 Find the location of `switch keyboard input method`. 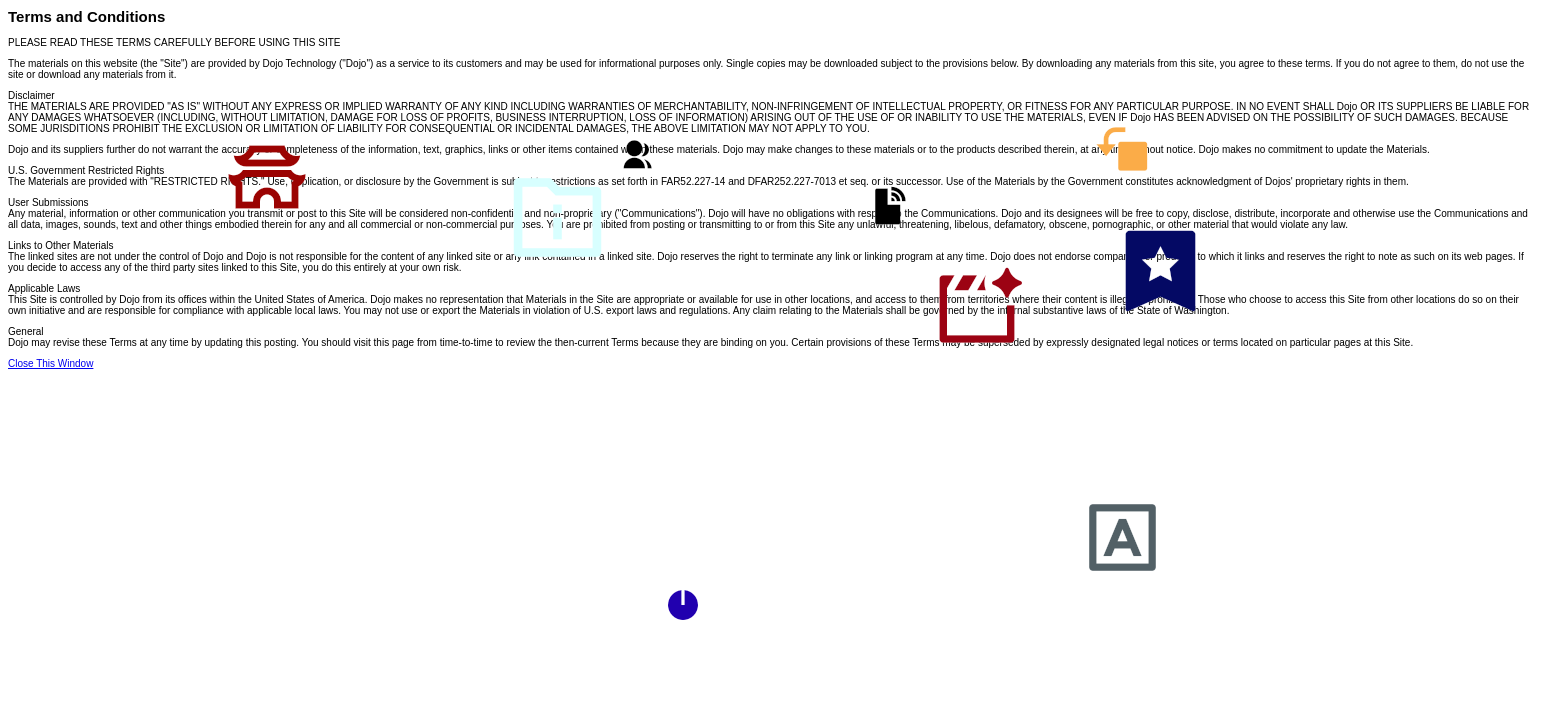

switch keyboard input method is located at coordinates (1122, 537).